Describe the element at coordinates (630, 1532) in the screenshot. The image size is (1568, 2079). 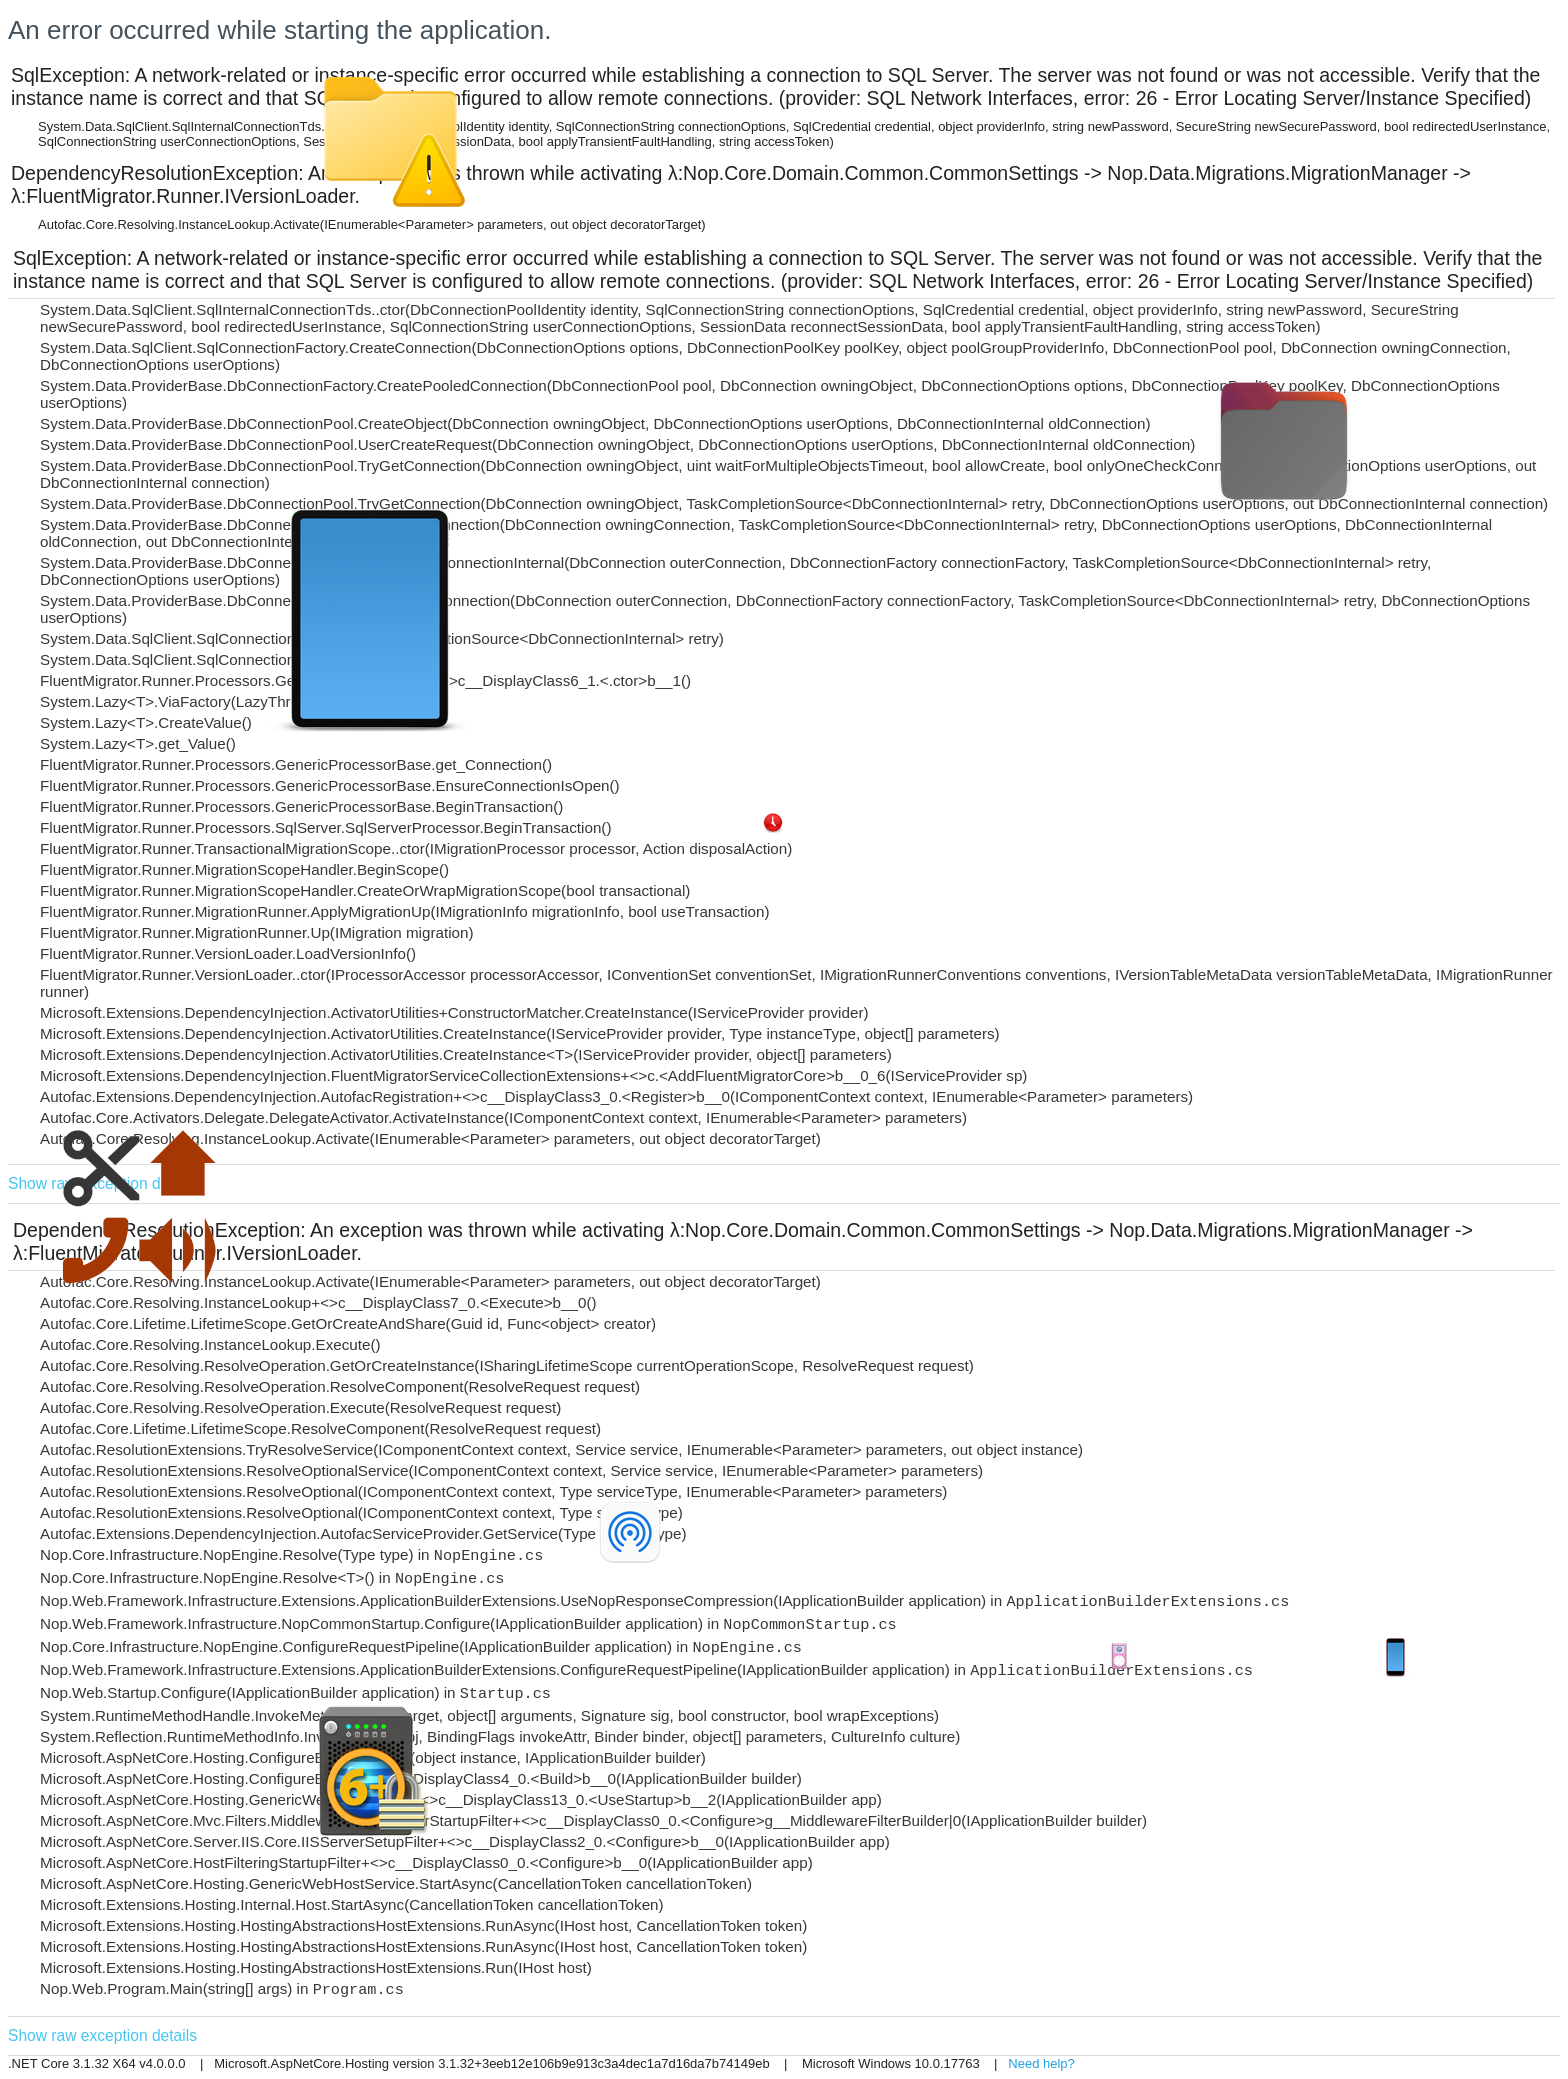
I see `share files wirelessly with nearby Apple devices` at that location.